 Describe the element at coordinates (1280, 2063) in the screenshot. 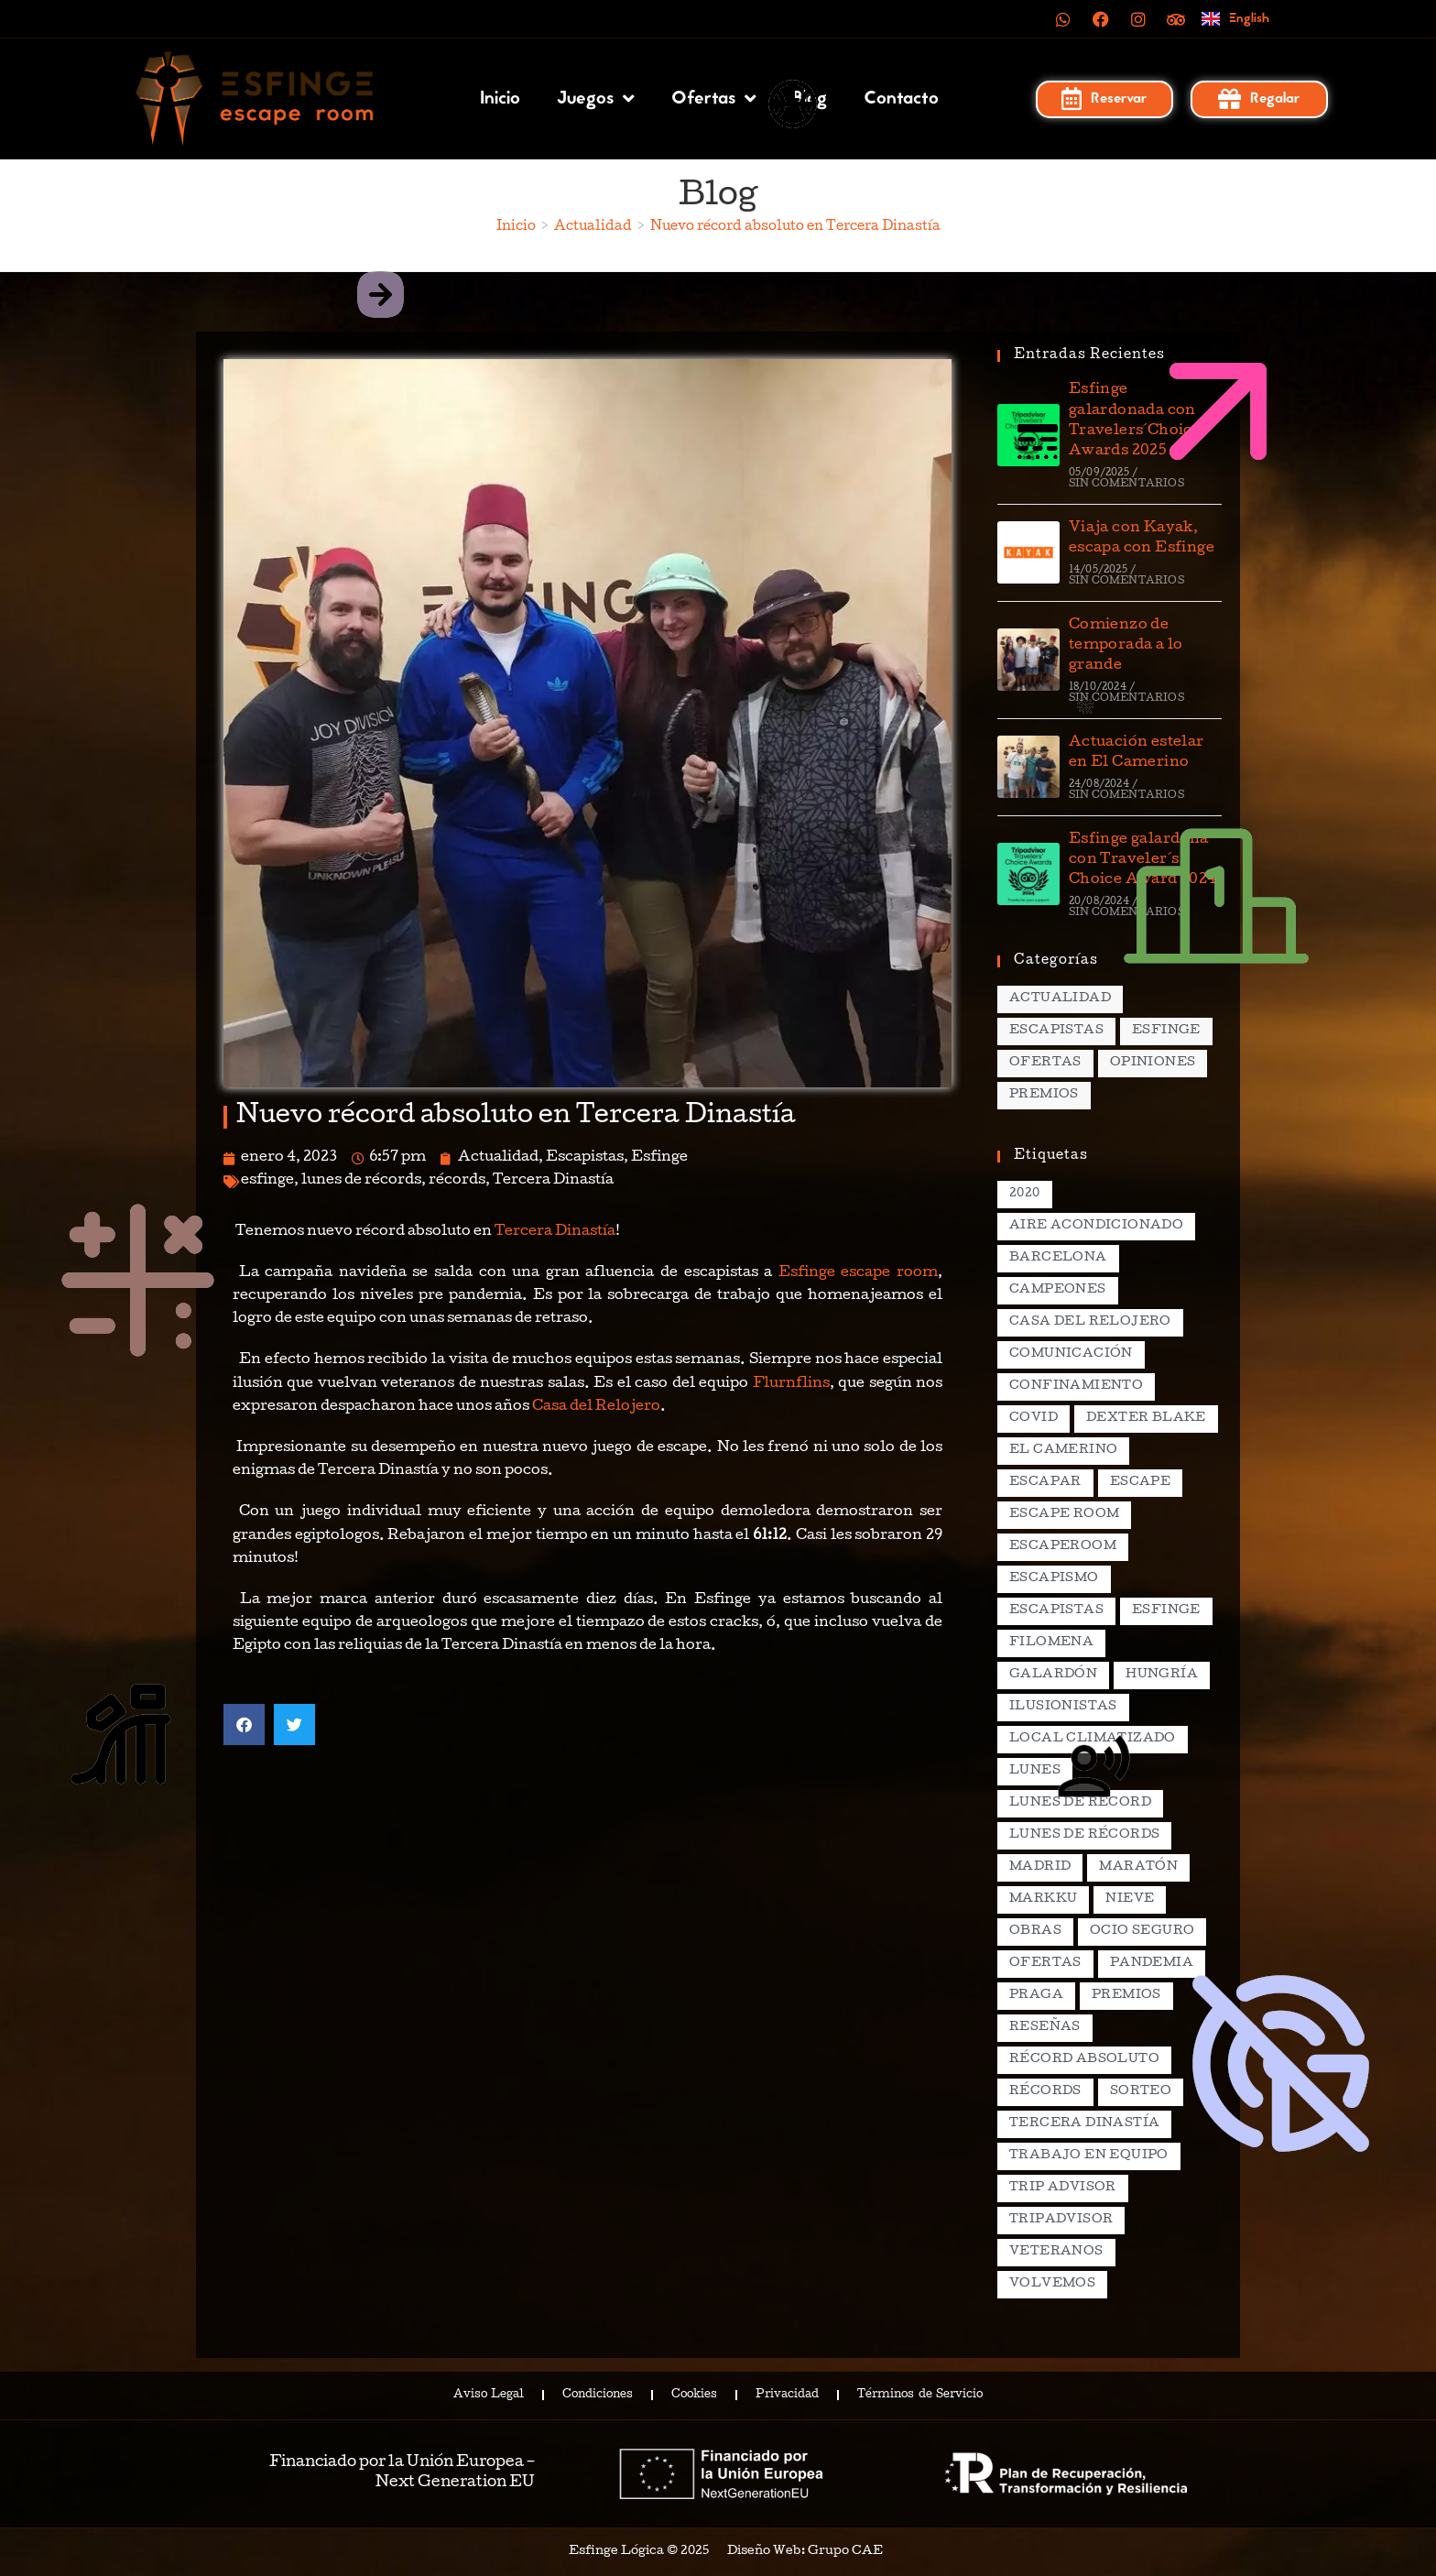

I see `radar or scanning feature disabled` at that location.